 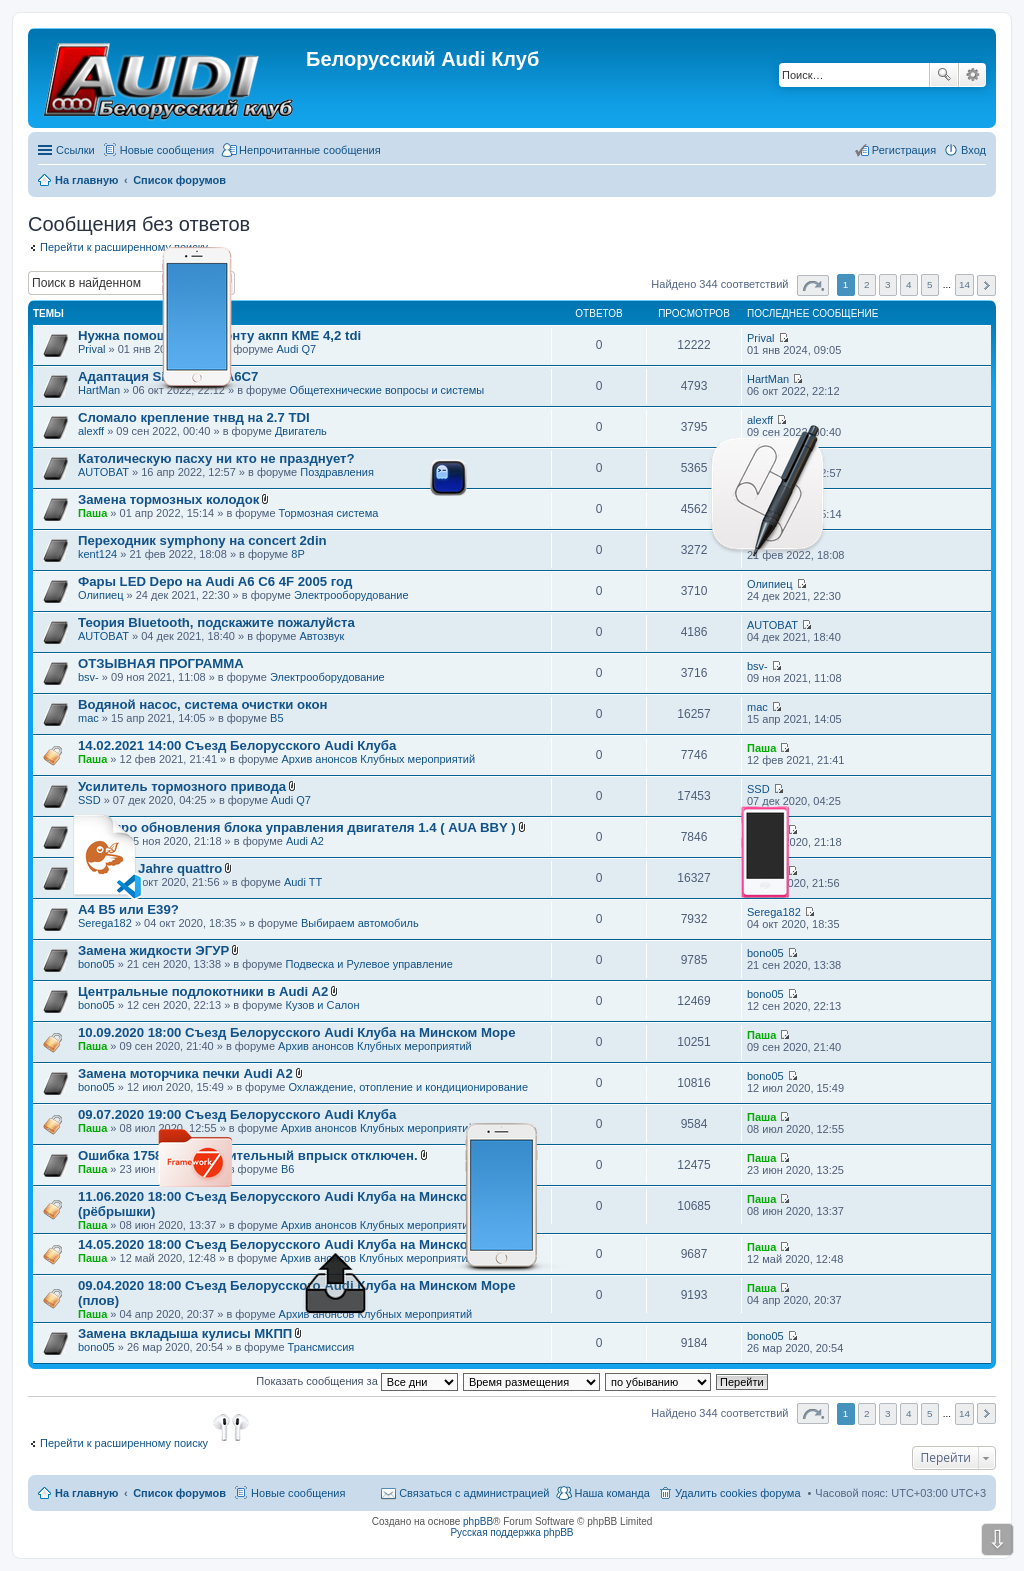 What do you see at coordinates (501, 1197) in the screenshot?
I see `represents a connected iPhone device` at bounding box center [501, 1197].